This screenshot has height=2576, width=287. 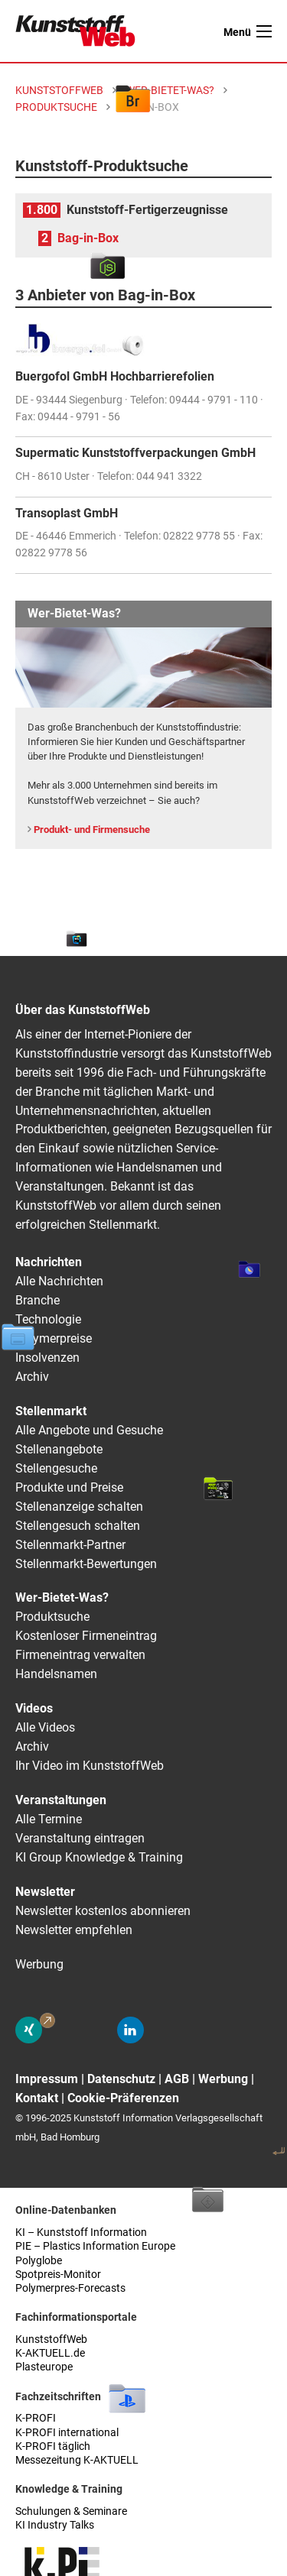 I want to click on open wondershare pixcut project folder, so click(x=249, y=1269).